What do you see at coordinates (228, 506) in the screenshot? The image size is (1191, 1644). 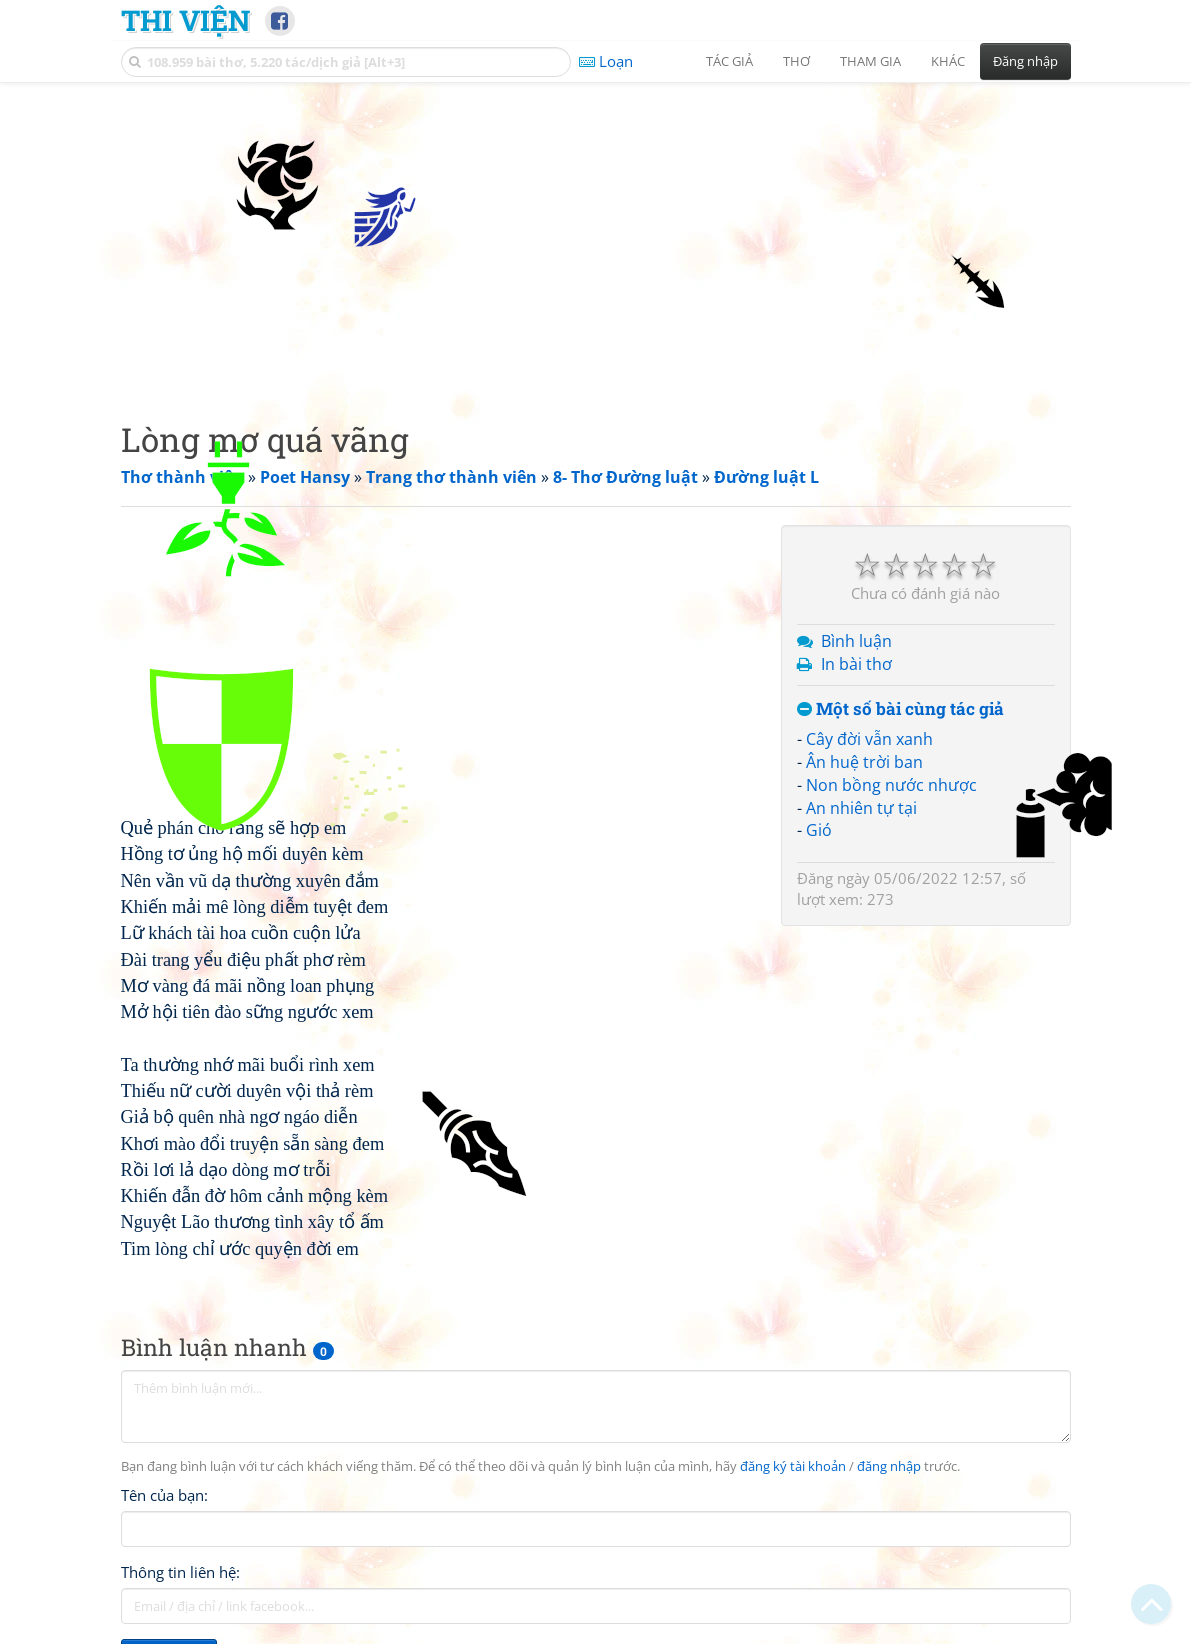 I see `indicates eco-friendly or sustainable energy mode` at bounding box center [228, 506].